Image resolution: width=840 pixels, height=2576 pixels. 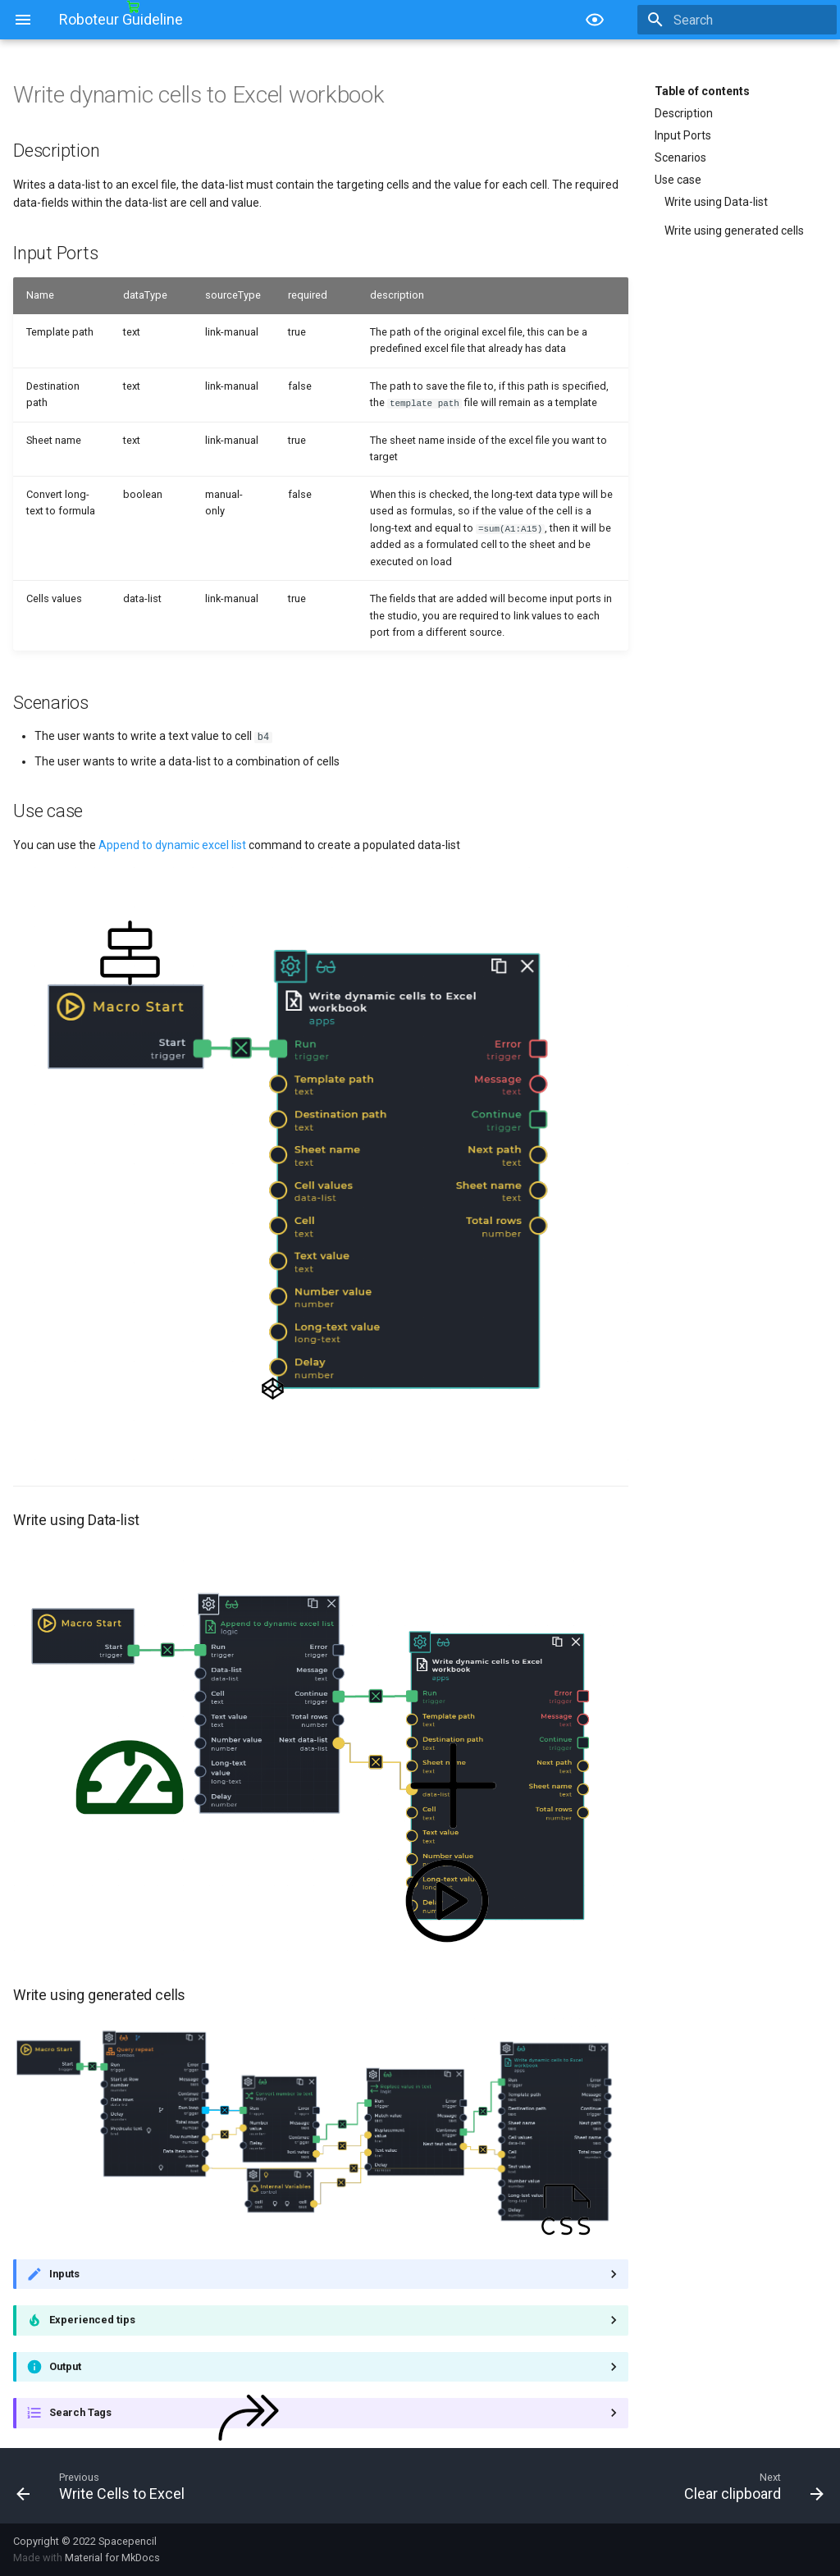 What do you see at coordinates (249, 2418) in the screenshot?
I see `forward or share content to another destination` at bounding box center [249, 2418].